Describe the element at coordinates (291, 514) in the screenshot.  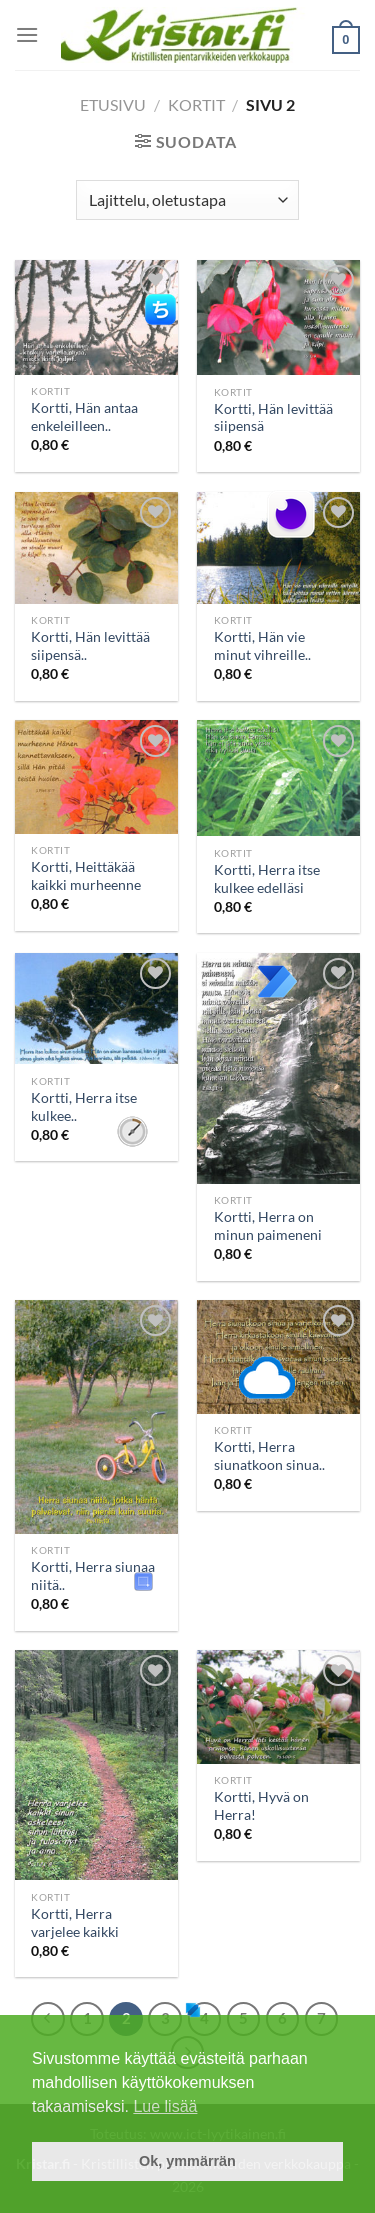
I see `open insomnia api client` at that location.